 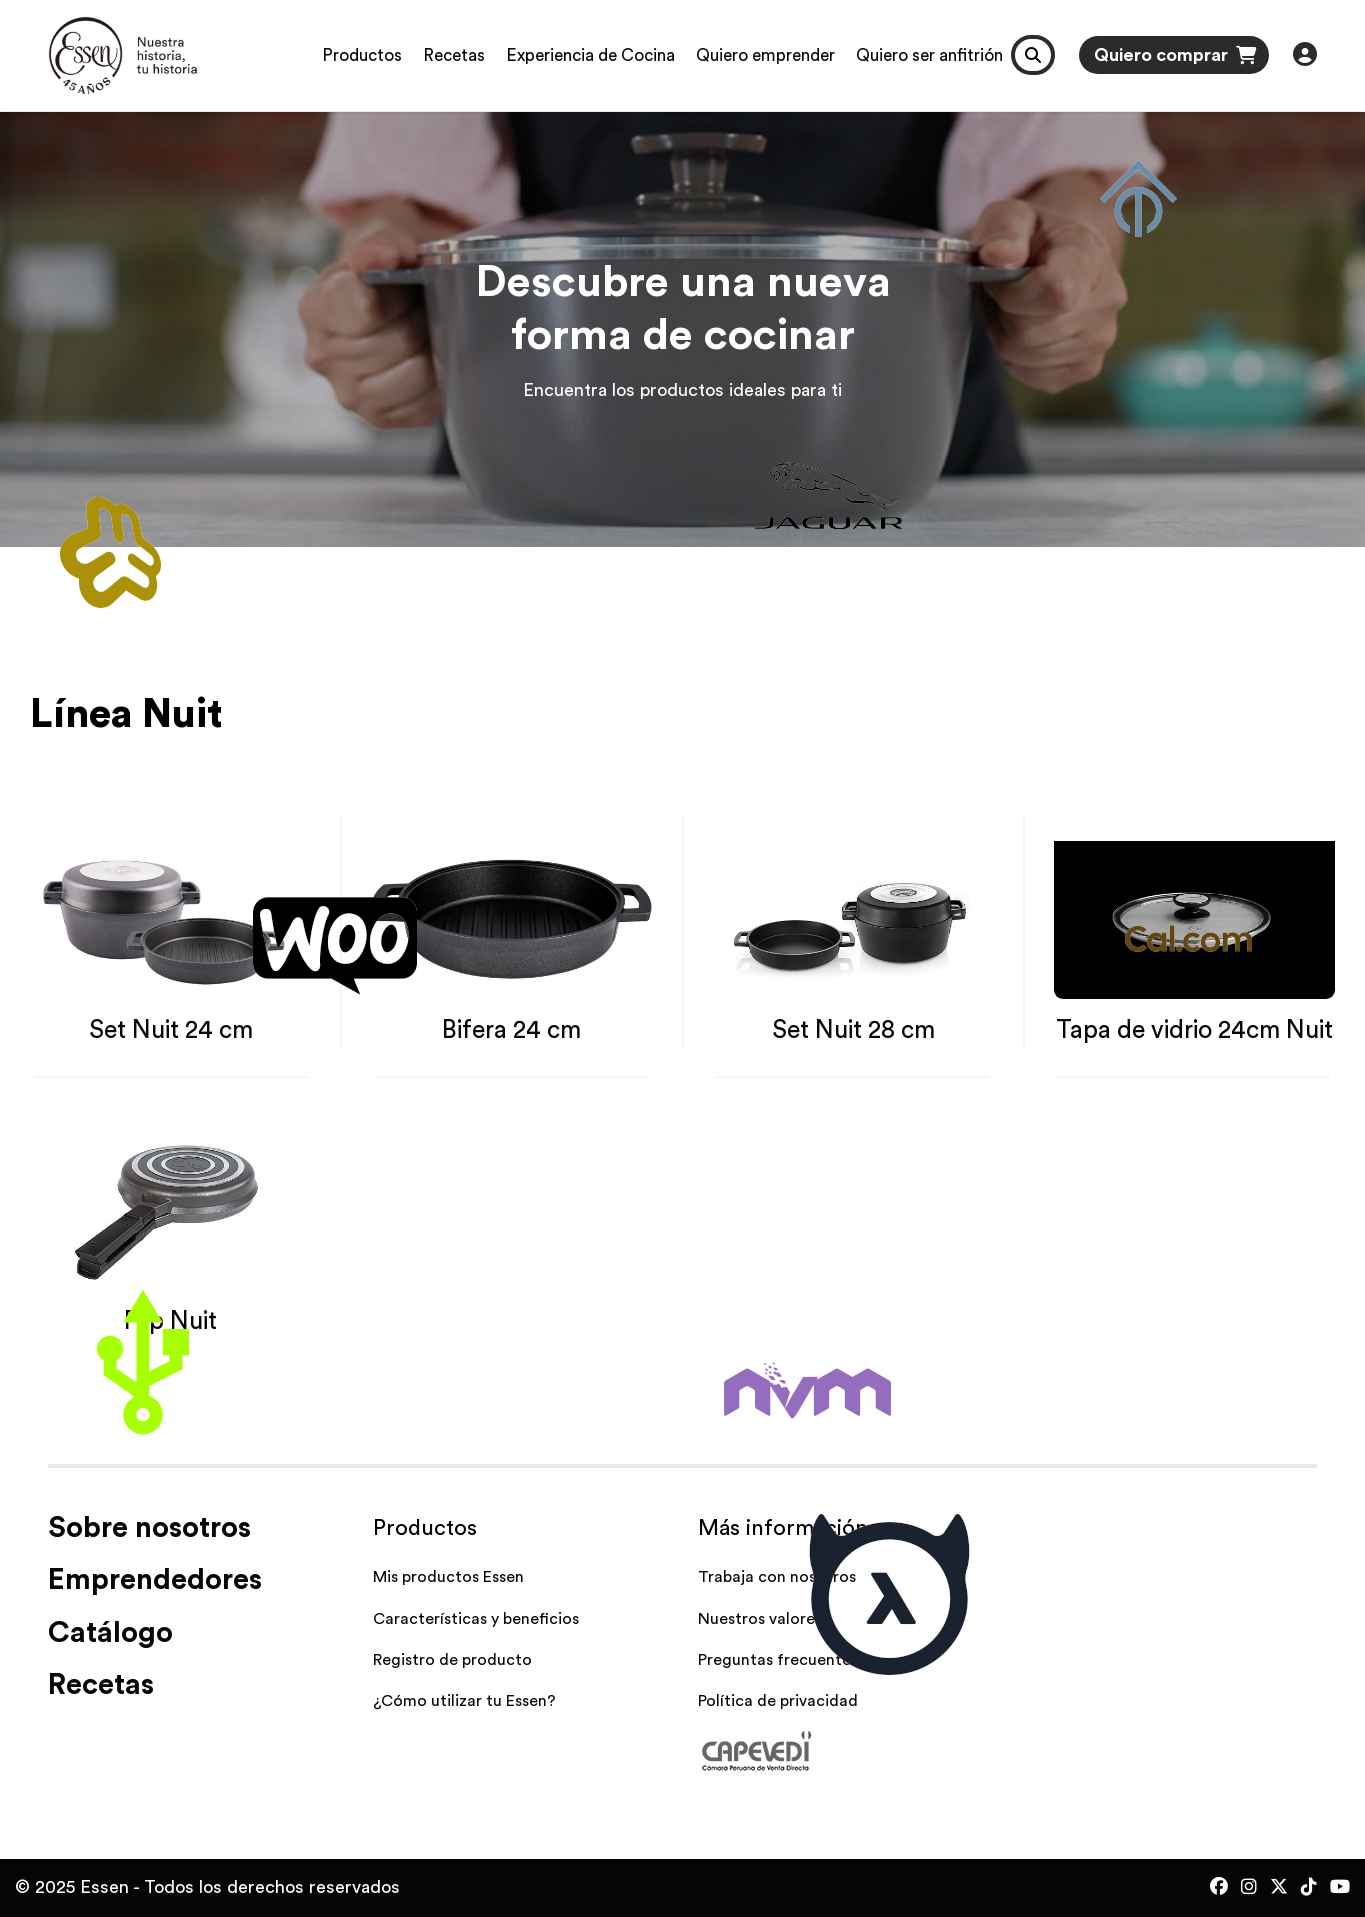 I want to click on open webmin server administration panel, so click(x=110, y=552).